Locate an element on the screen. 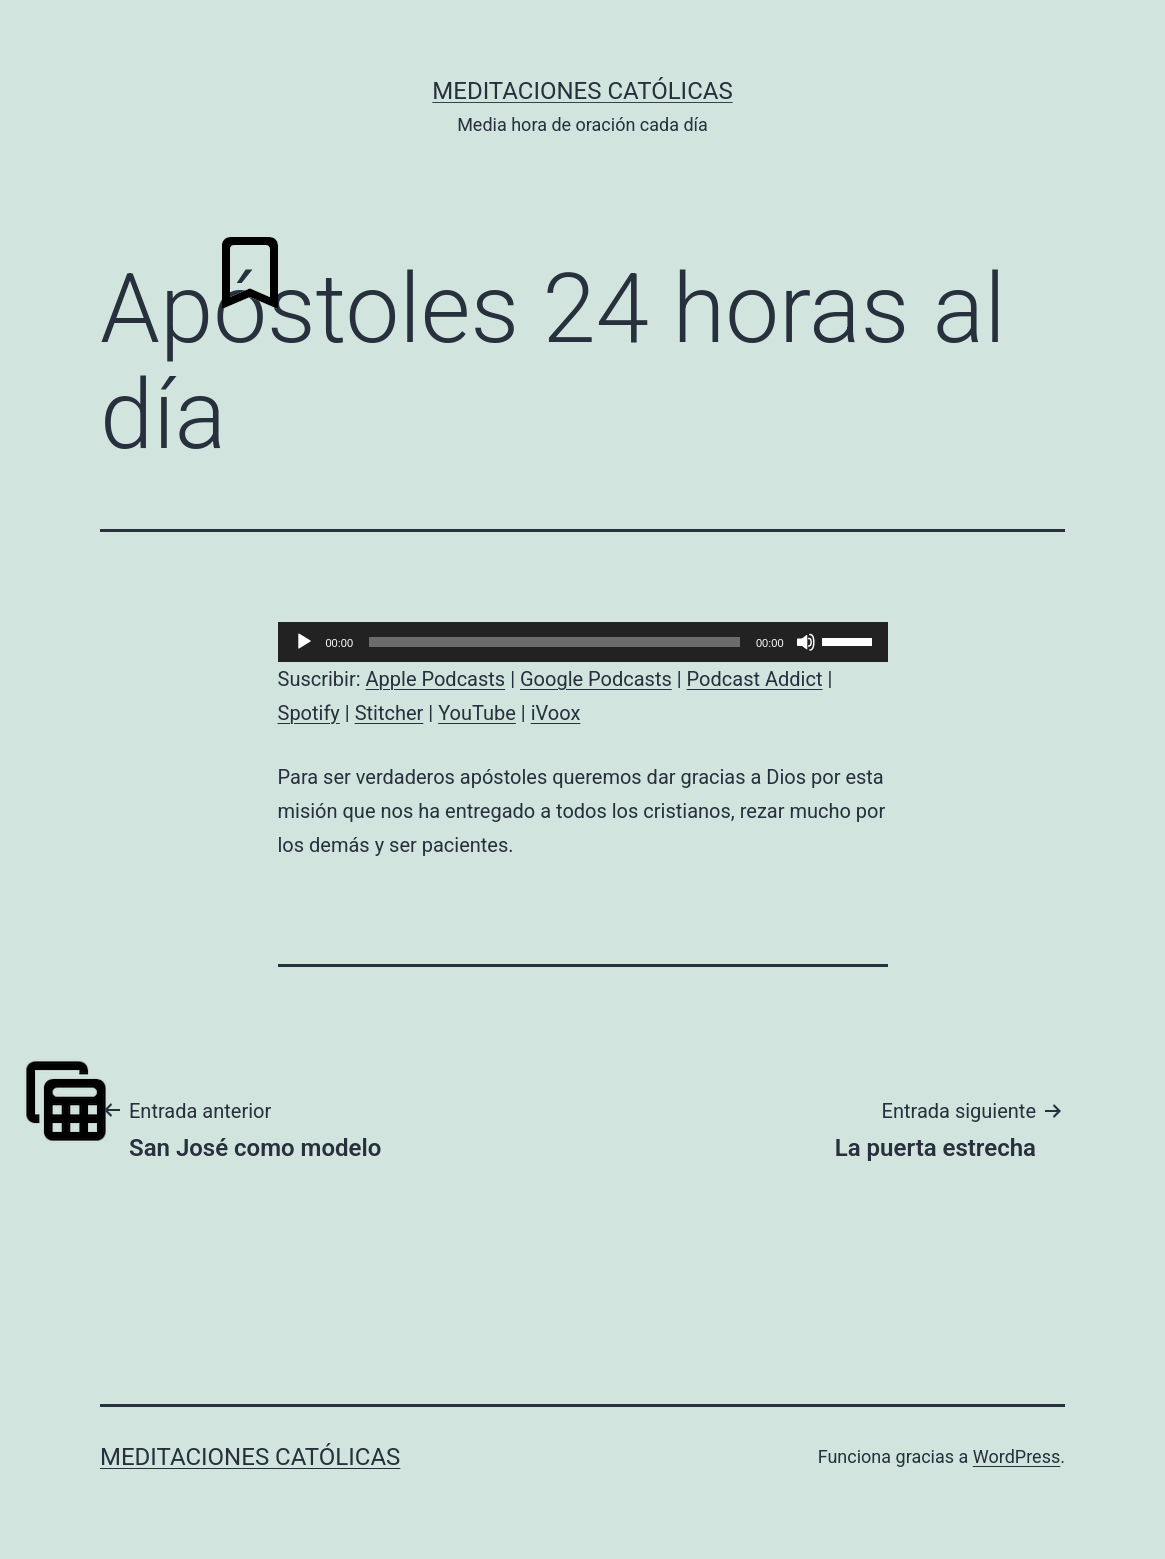 This screenshot has width=1165, height=1559. save this item for later is located at coordinates (250, 273).